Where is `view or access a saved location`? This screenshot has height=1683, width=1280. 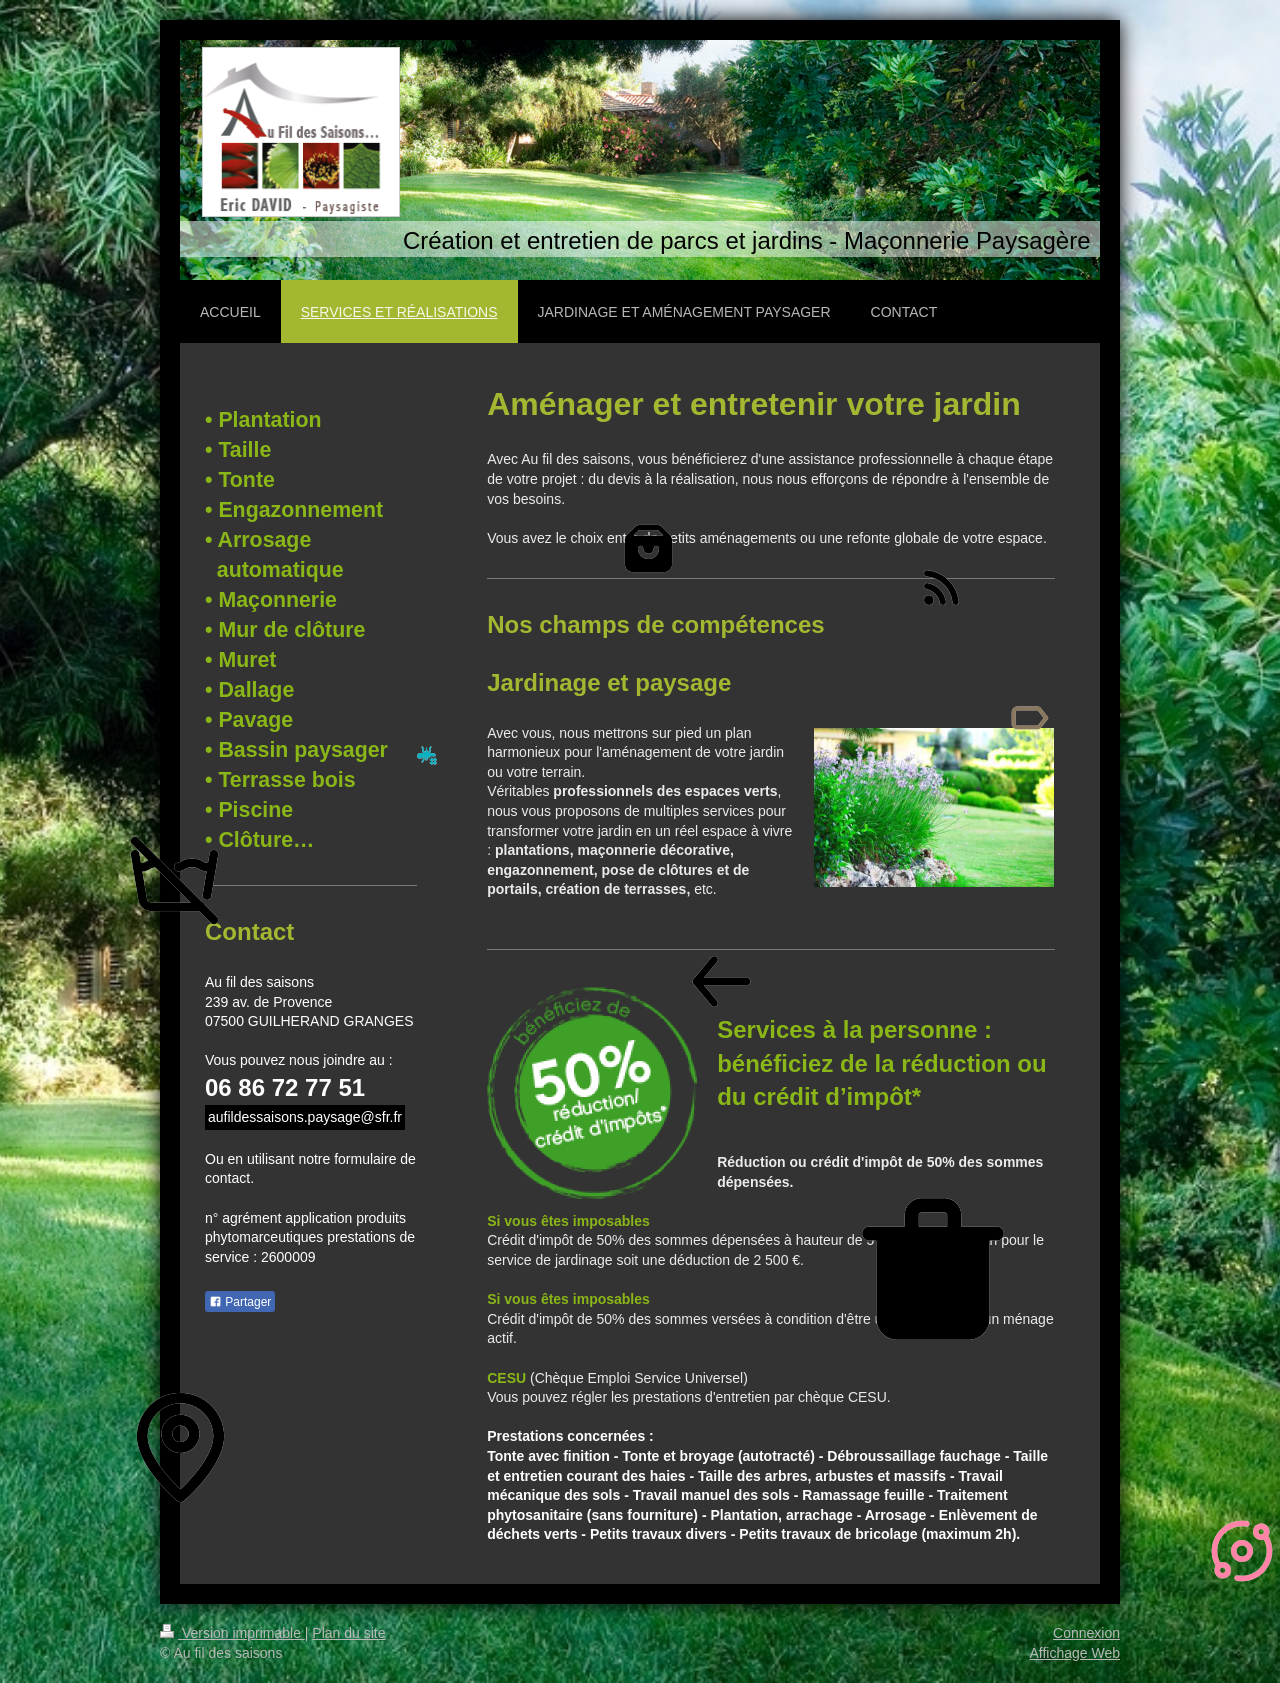 view or access a saved location is located at coordinates (180, 1447).